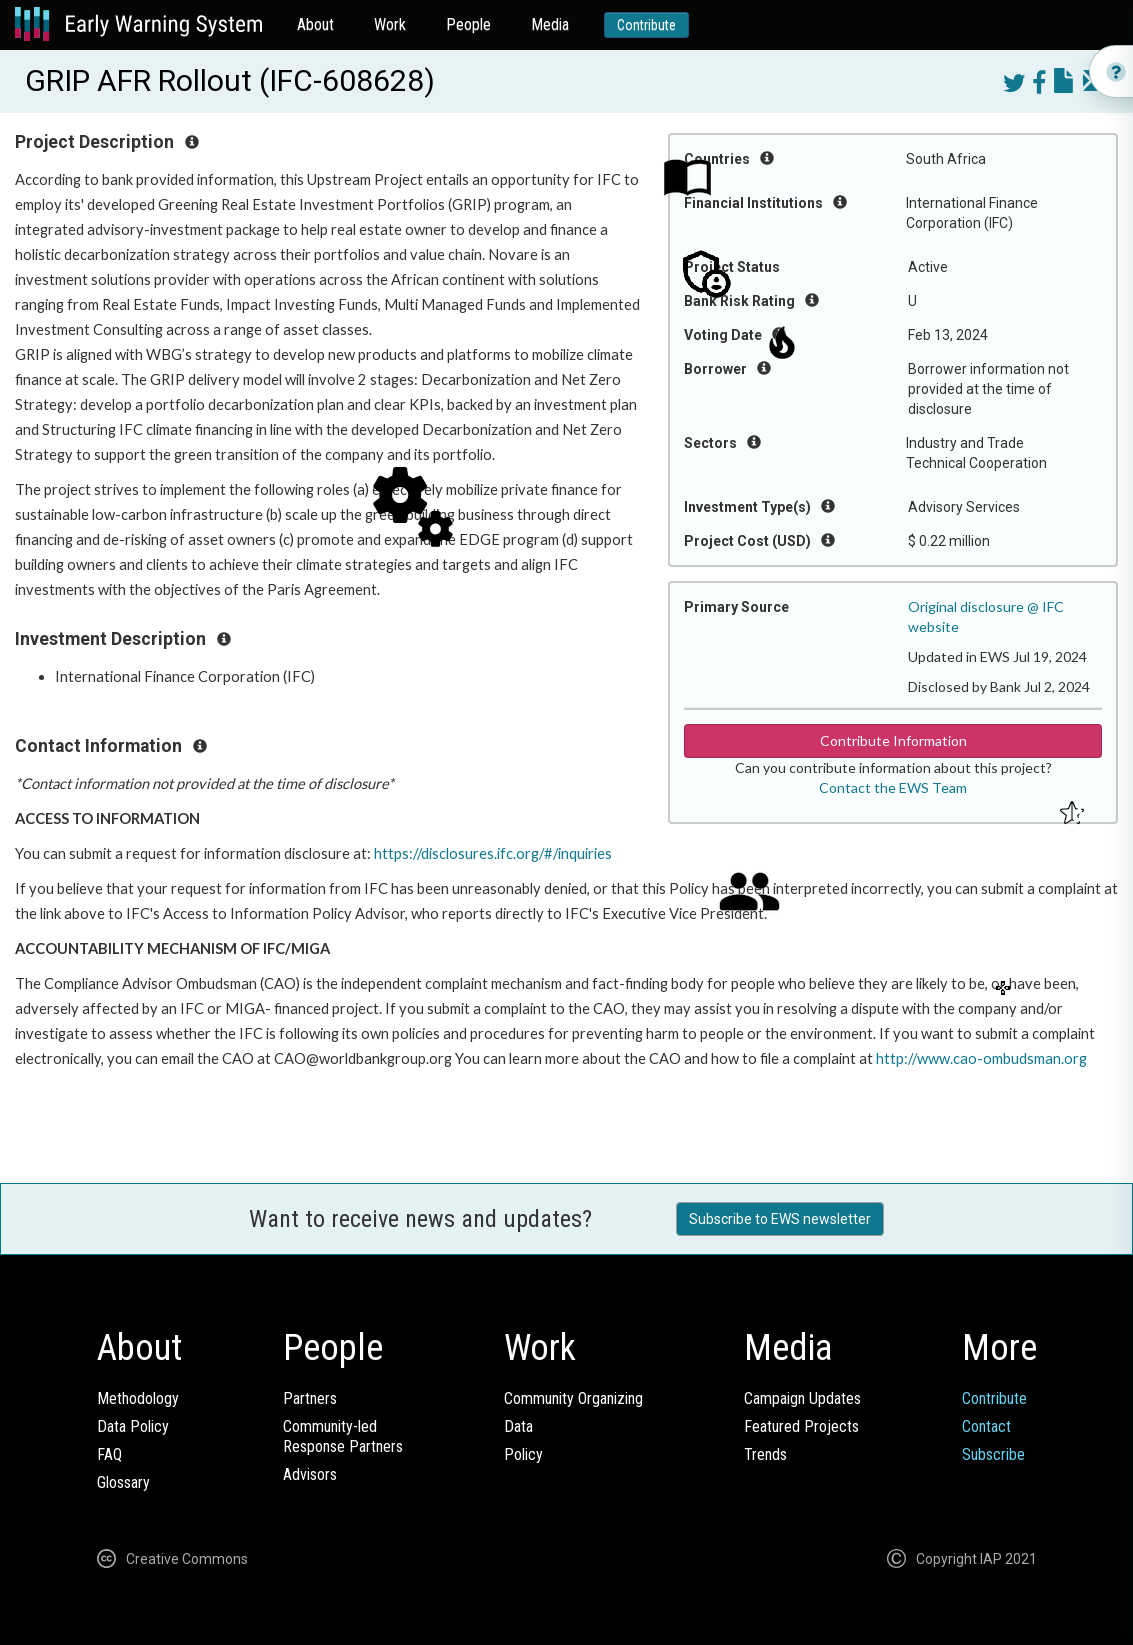  What do you see at coordinates (1003, 988) in the screenshot?
I see `access games or gaming section` at bounding box center [1003, 988].